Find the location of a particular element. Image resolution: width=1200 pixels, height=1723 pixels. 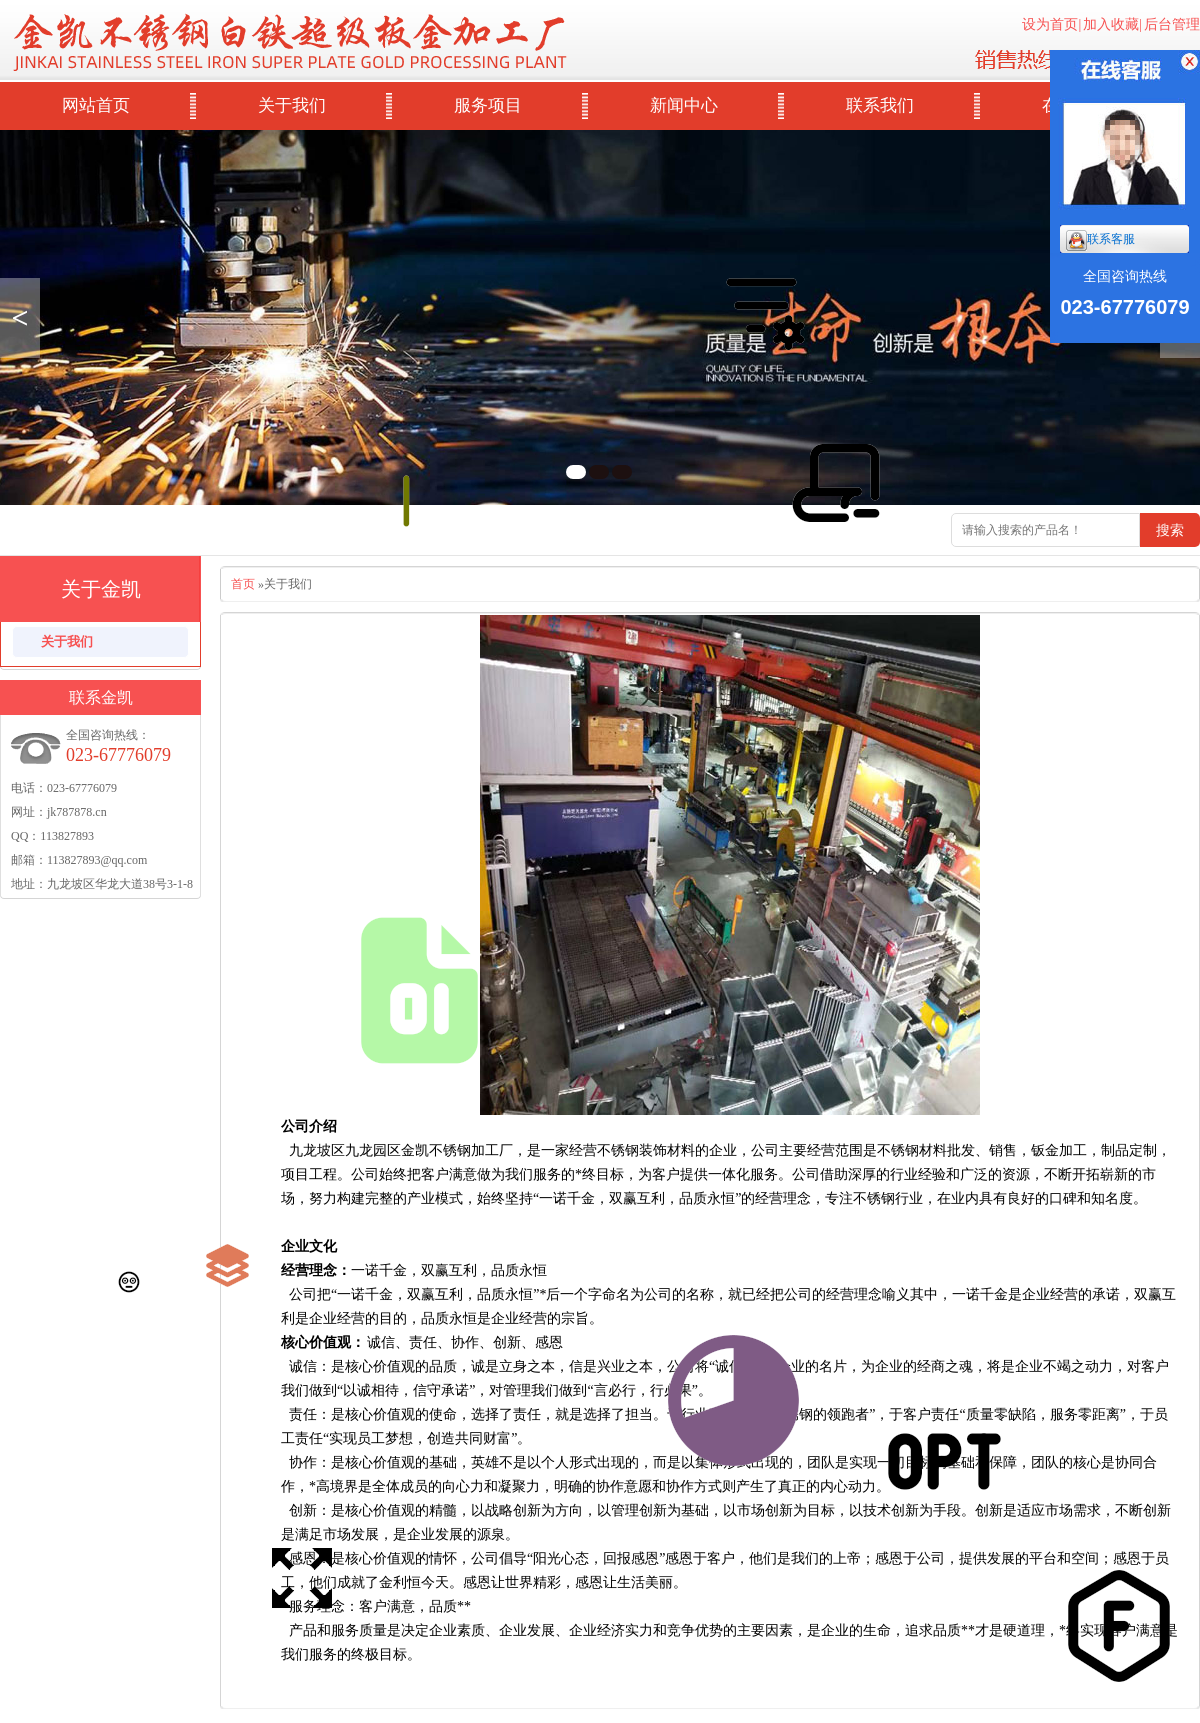

expand to fullscreen view is located at coordinates (302, 1578).